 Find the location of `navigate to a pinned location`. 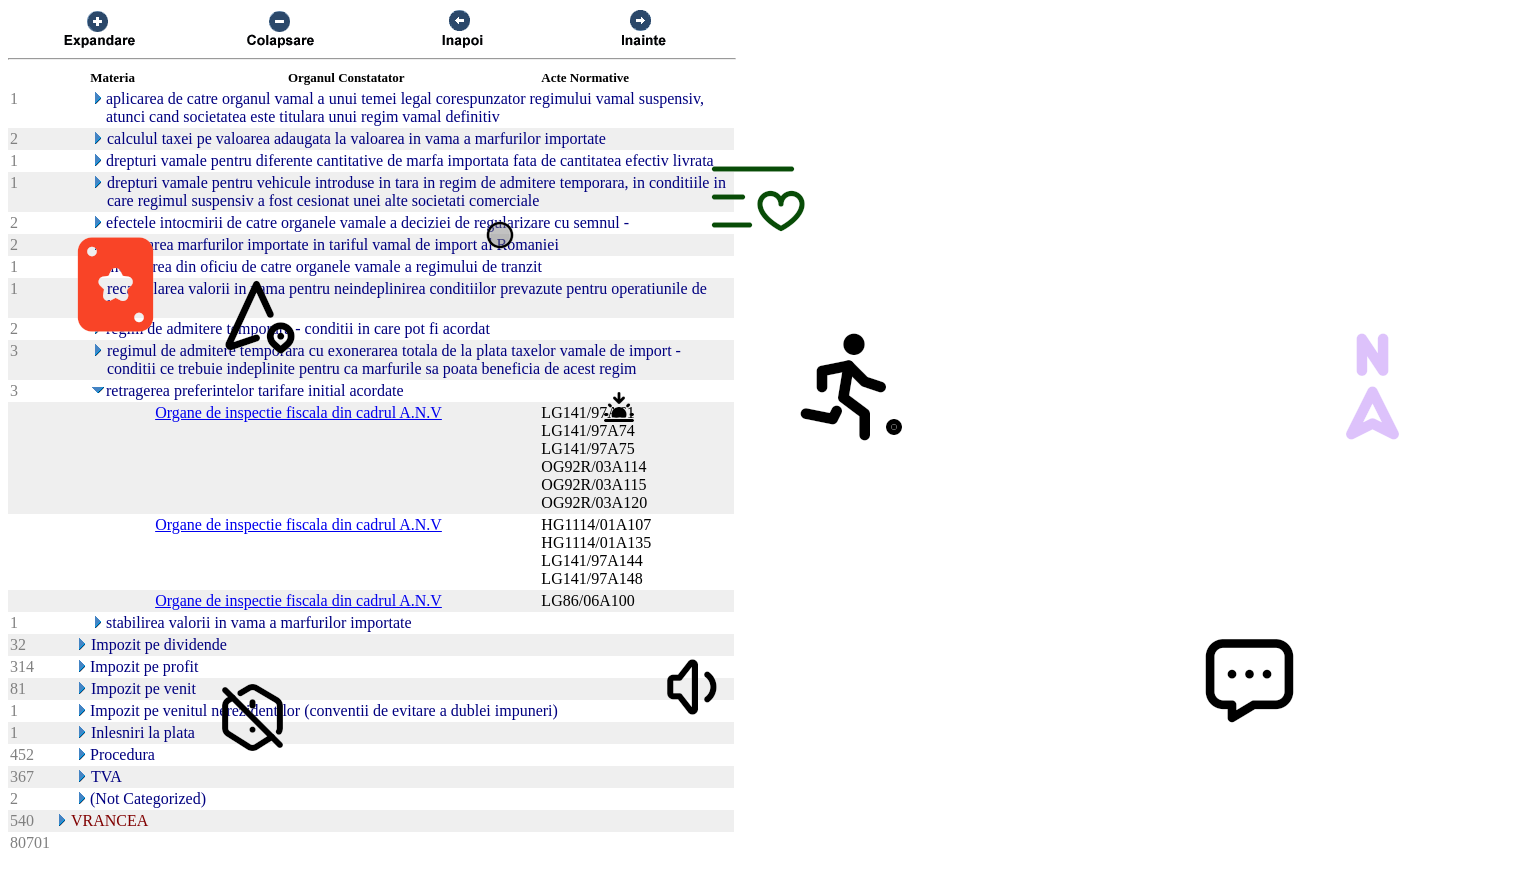

navigate to a pinned location is located at coordinates (256, 315).